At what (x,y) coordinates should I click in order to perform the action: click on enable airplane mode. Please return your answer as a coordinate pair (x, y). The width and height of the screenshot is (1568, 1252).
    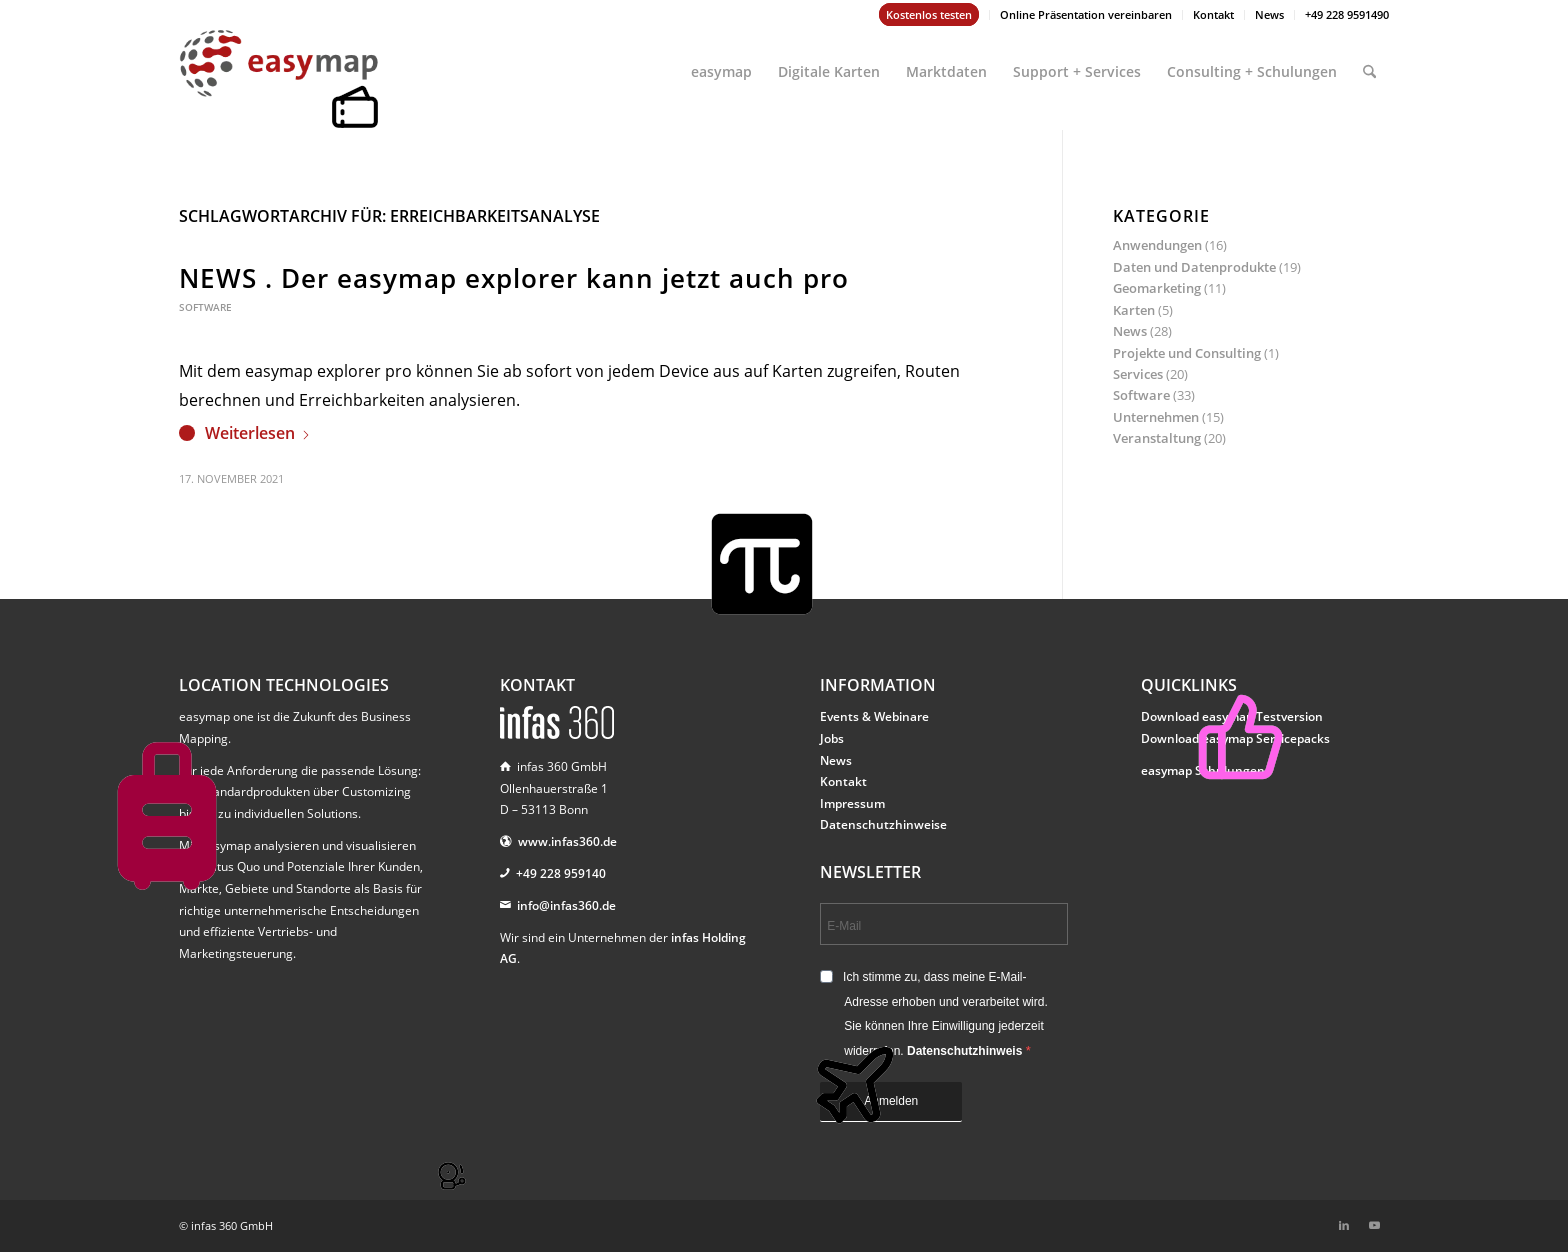
    Looking at the image, I should click on (854, 1085).